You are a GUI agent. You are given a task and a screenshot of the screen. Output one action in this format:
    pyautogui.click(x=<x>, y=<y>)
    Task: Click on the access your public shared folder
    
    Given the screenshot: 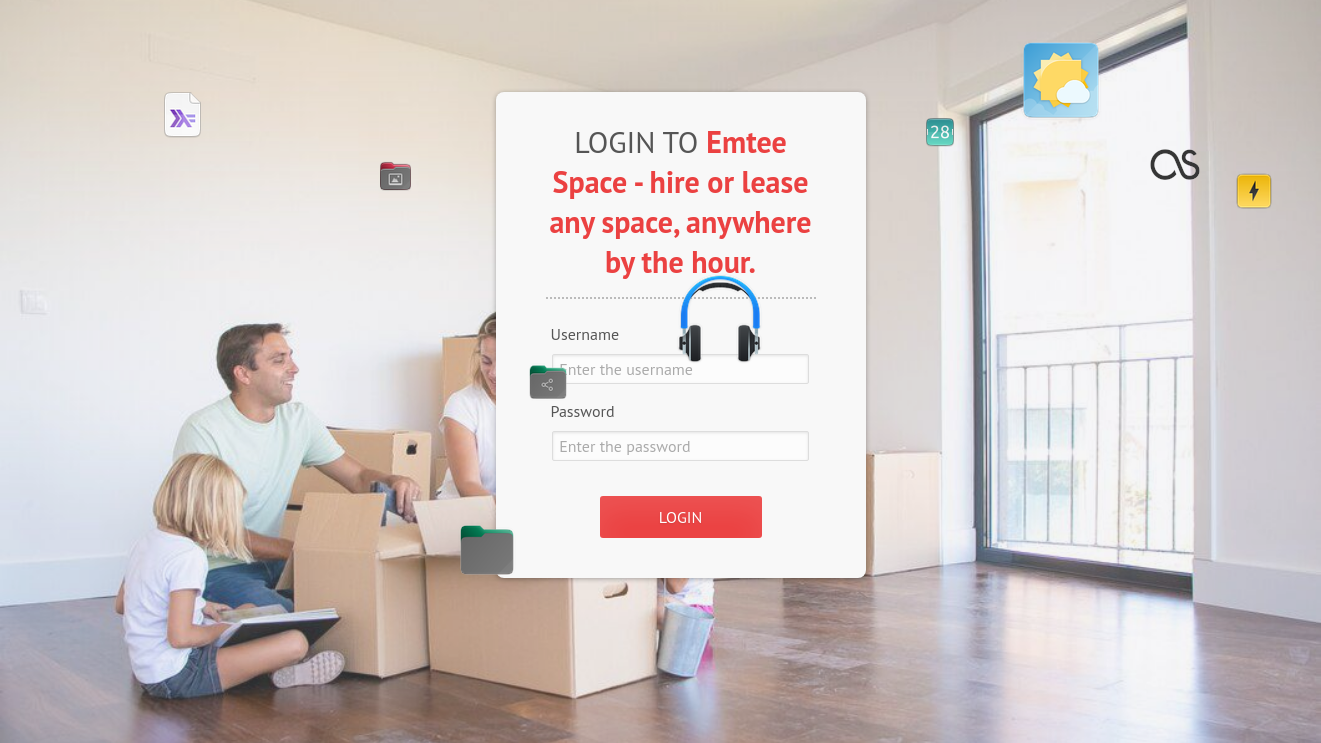 What is the action you would take?
    pyautogui.click(x=548, y=382)
    